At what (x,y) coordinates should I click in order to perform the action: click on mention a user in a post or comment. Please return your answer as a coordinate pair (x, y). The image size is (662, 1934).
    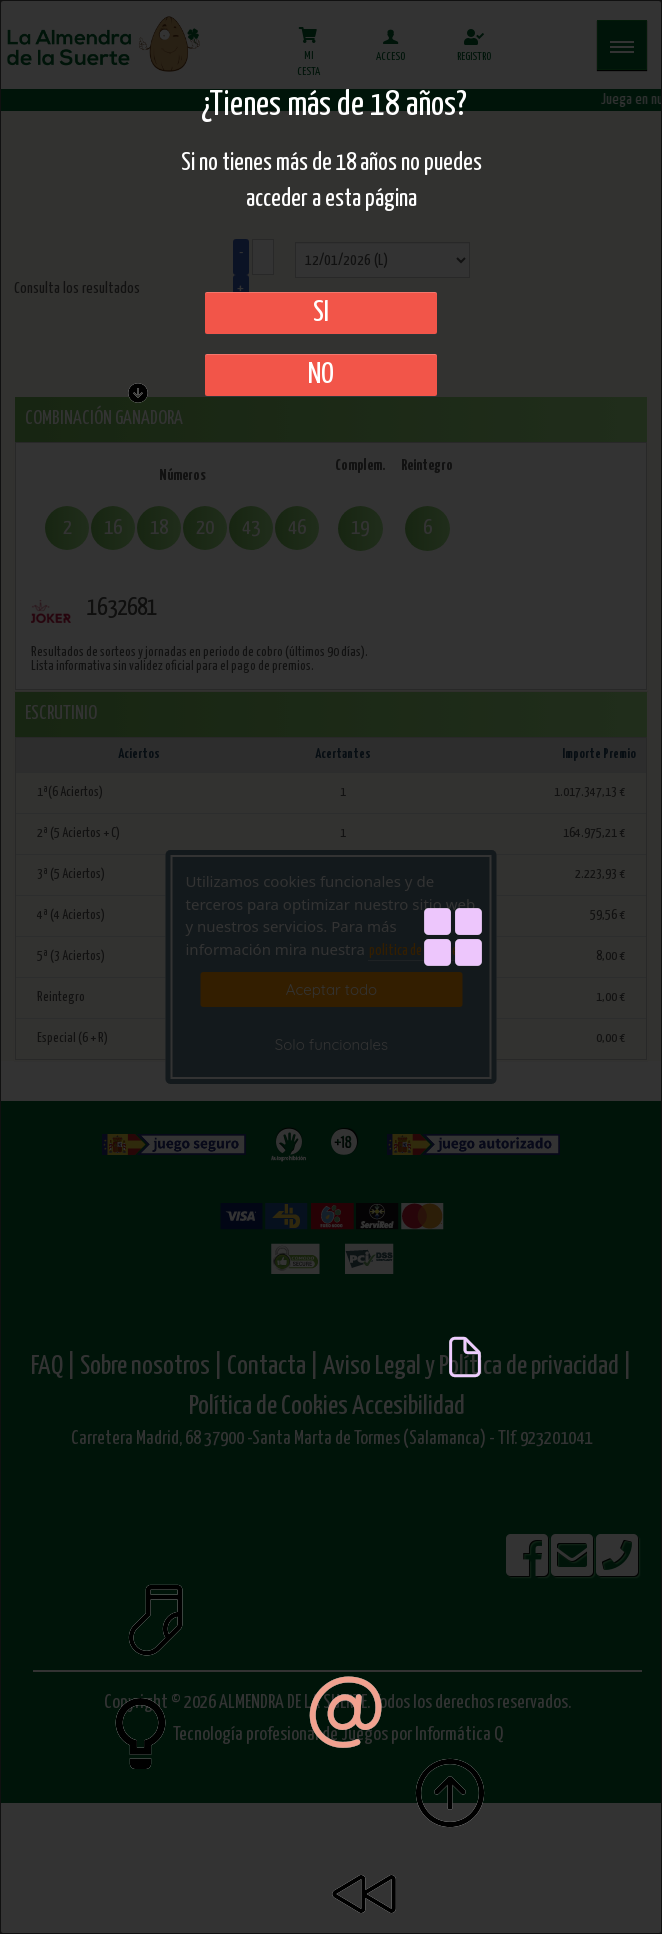
    Looking at the image, I should click on (345, 1712).